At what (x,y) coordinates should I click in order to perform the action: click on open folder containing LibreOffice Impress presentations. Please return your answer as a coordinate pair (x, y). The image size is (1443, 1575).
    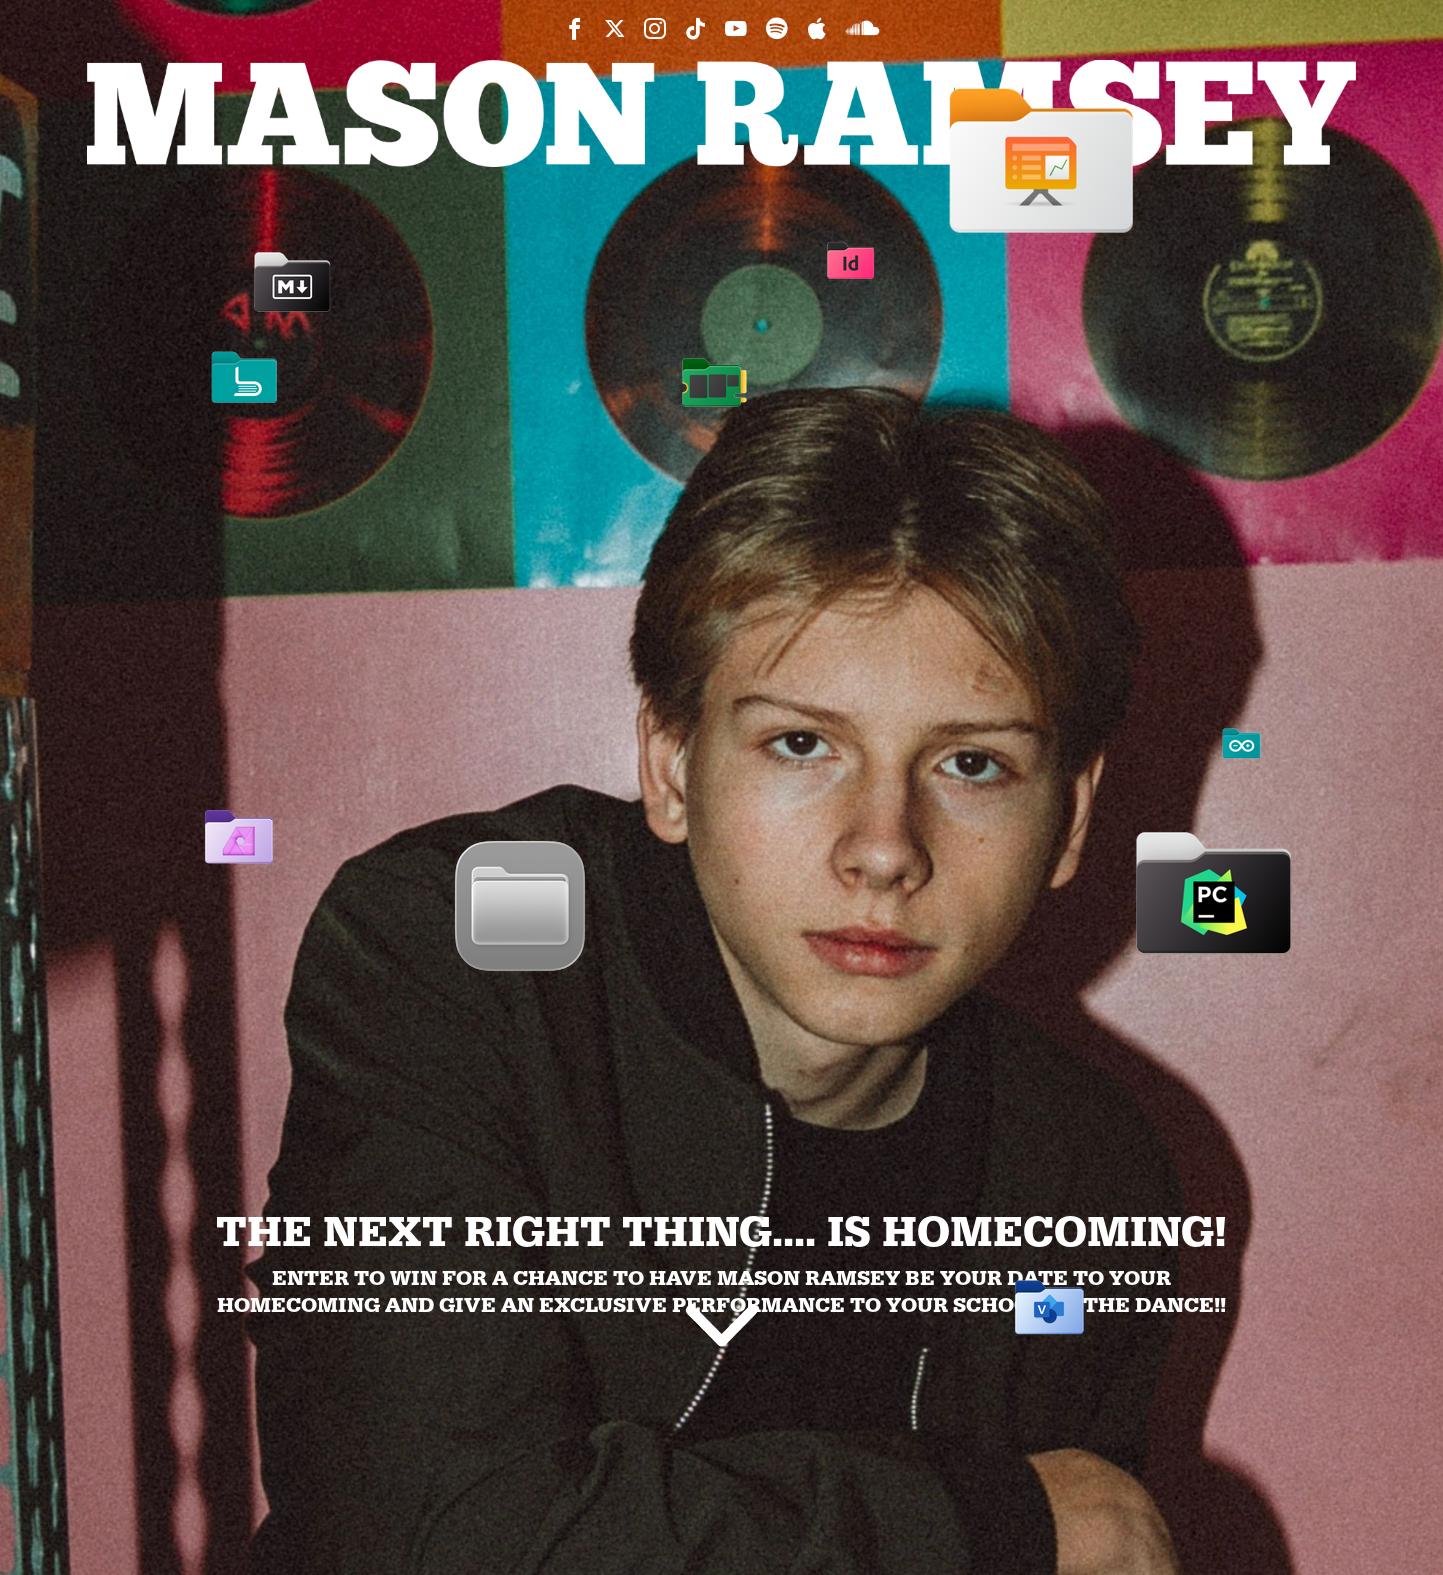
    Looking at the image, I should click on (1040, 165).